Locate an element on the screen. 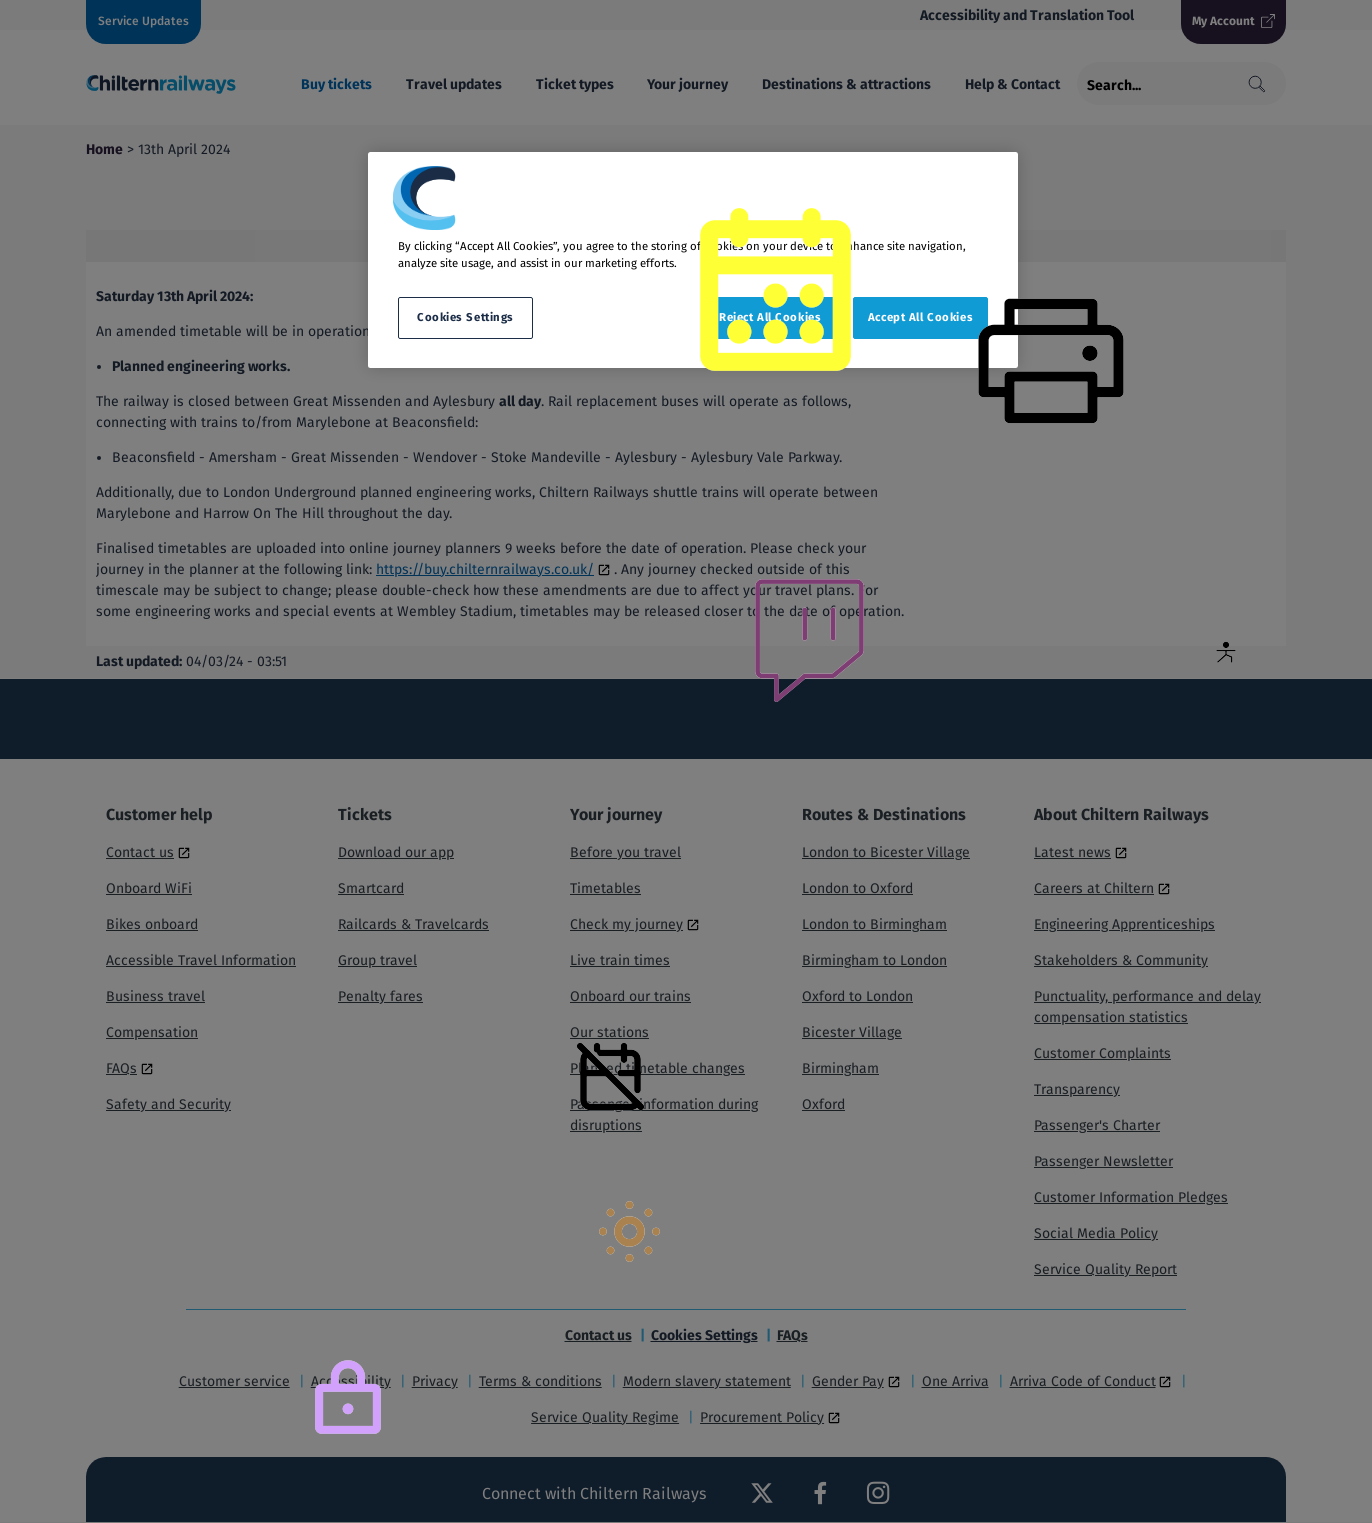 This screenshot has height=1523, width=1372. decrease screen brightness is located at coordinates (629, 1231).